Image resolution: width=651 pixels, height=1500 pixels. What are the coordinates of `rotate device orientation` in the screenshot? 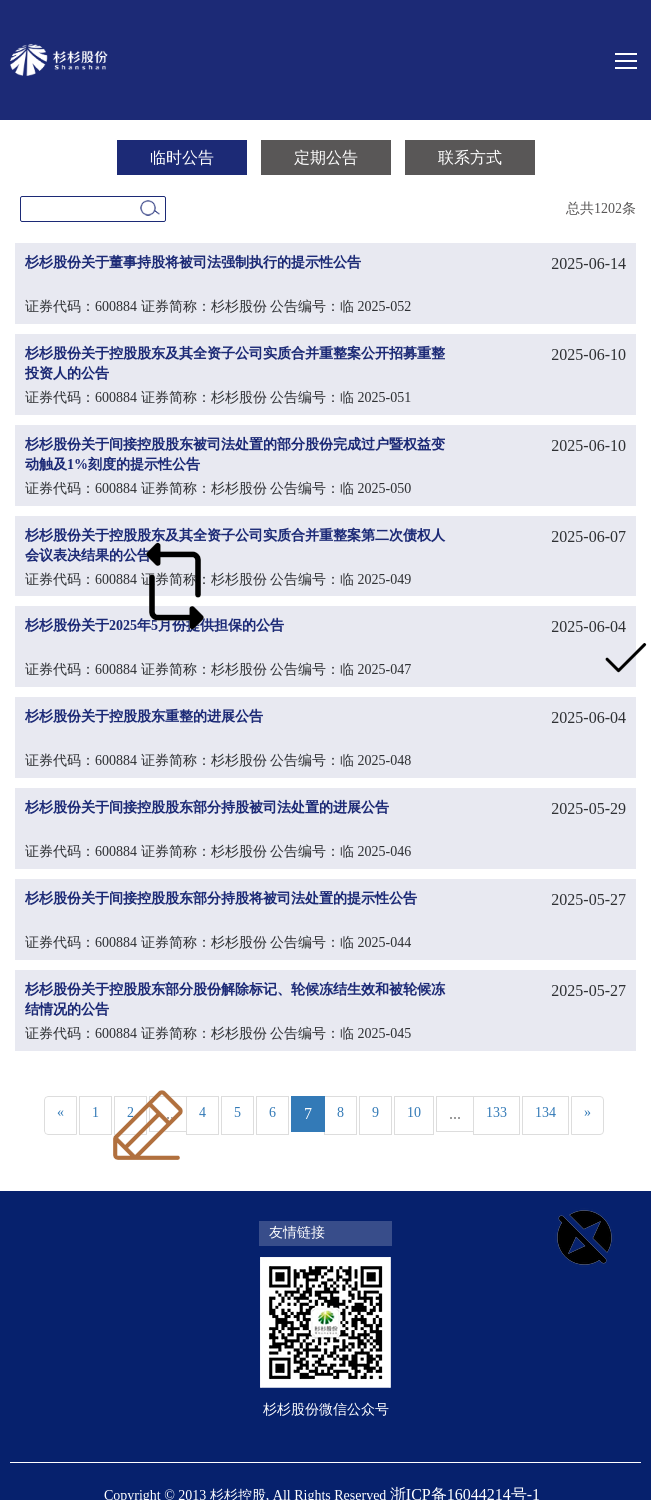 It's located at (175, 586).